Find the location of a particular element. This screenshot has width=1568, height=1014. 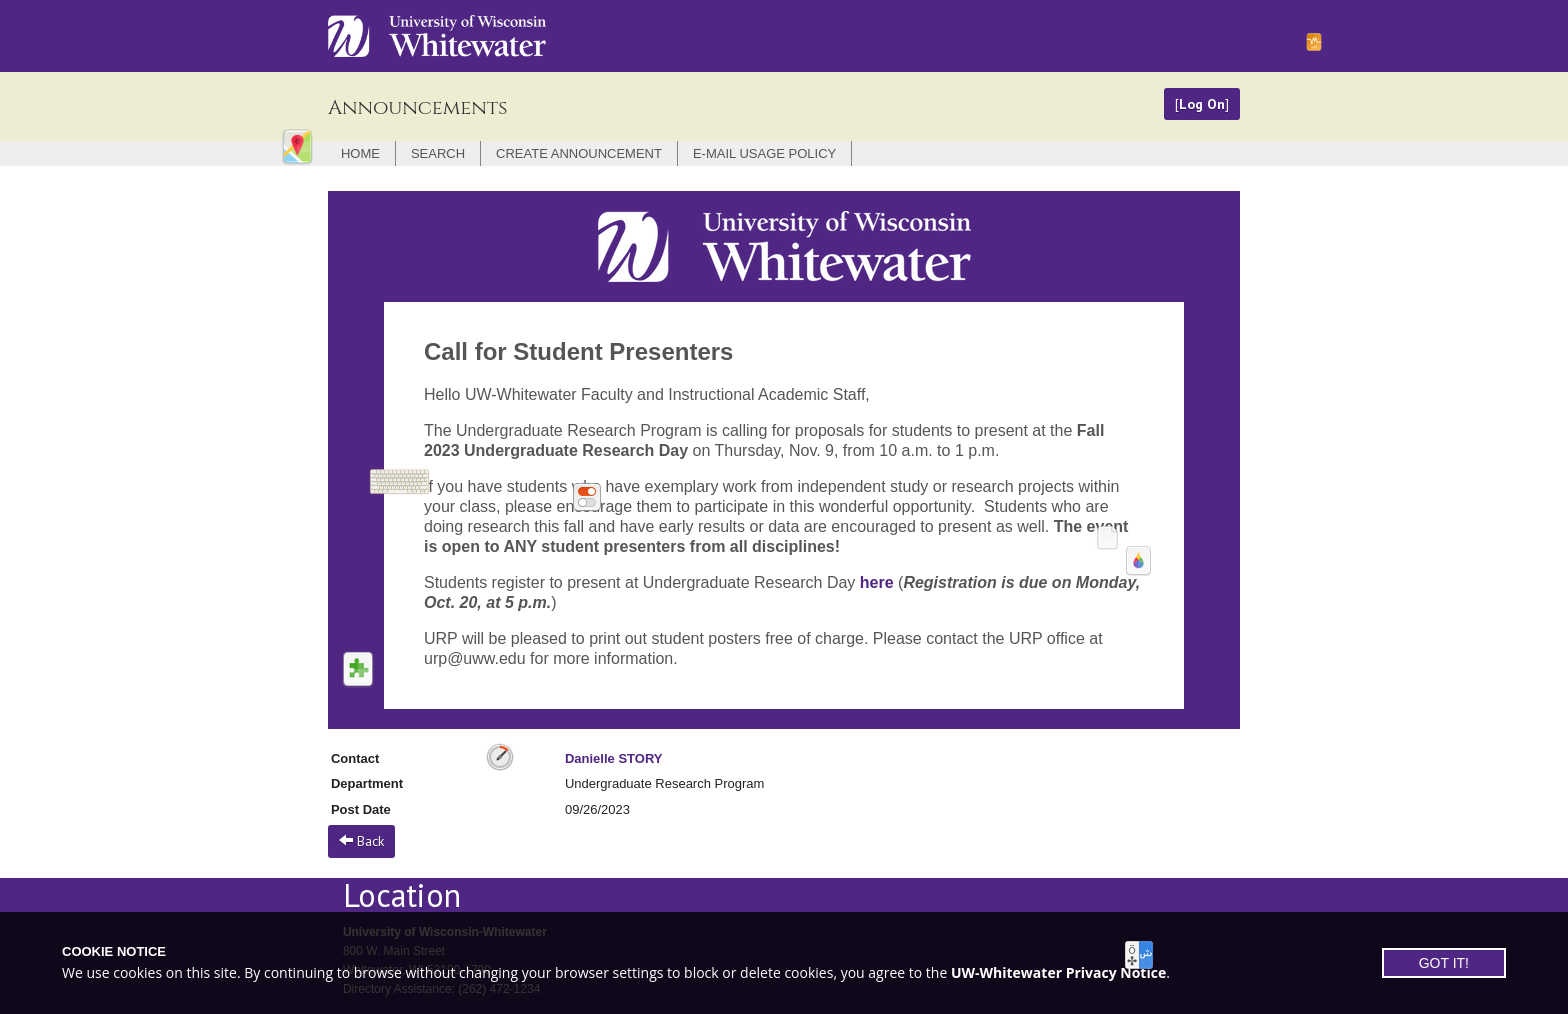

install a browser extension or add-on is located at coordinates (358, 669).